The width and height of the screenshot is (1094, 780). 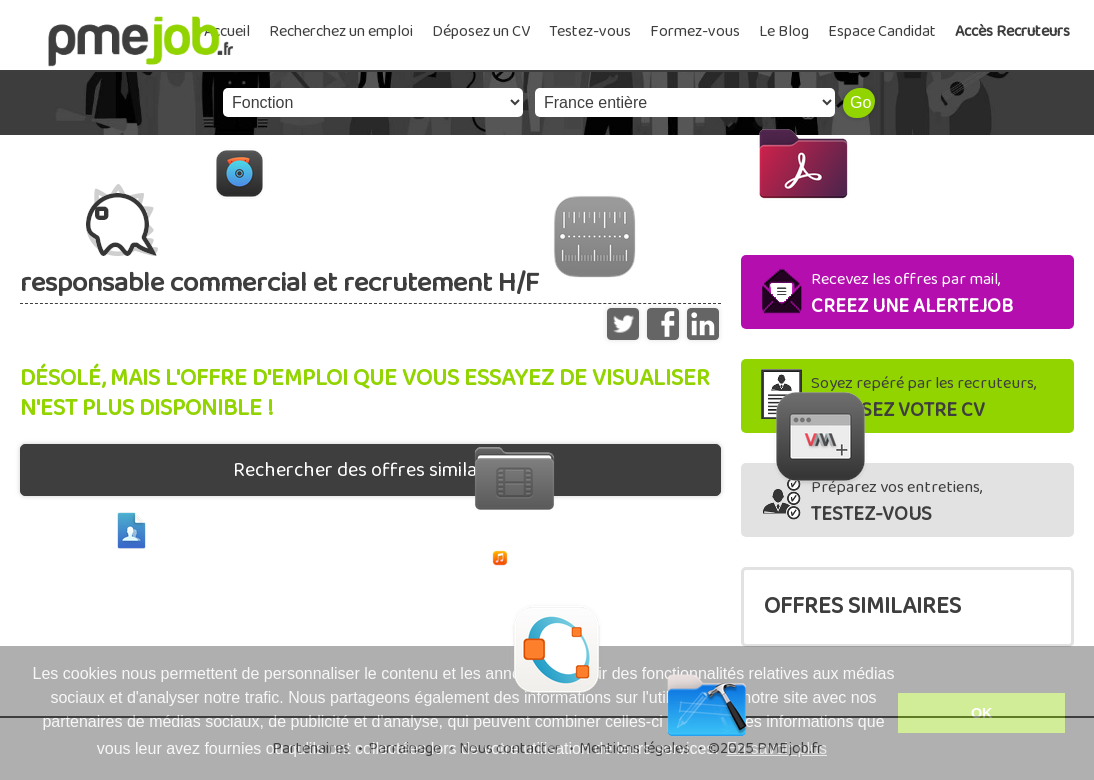 I want to click on open your videos folder, so click(x=514, y=478).